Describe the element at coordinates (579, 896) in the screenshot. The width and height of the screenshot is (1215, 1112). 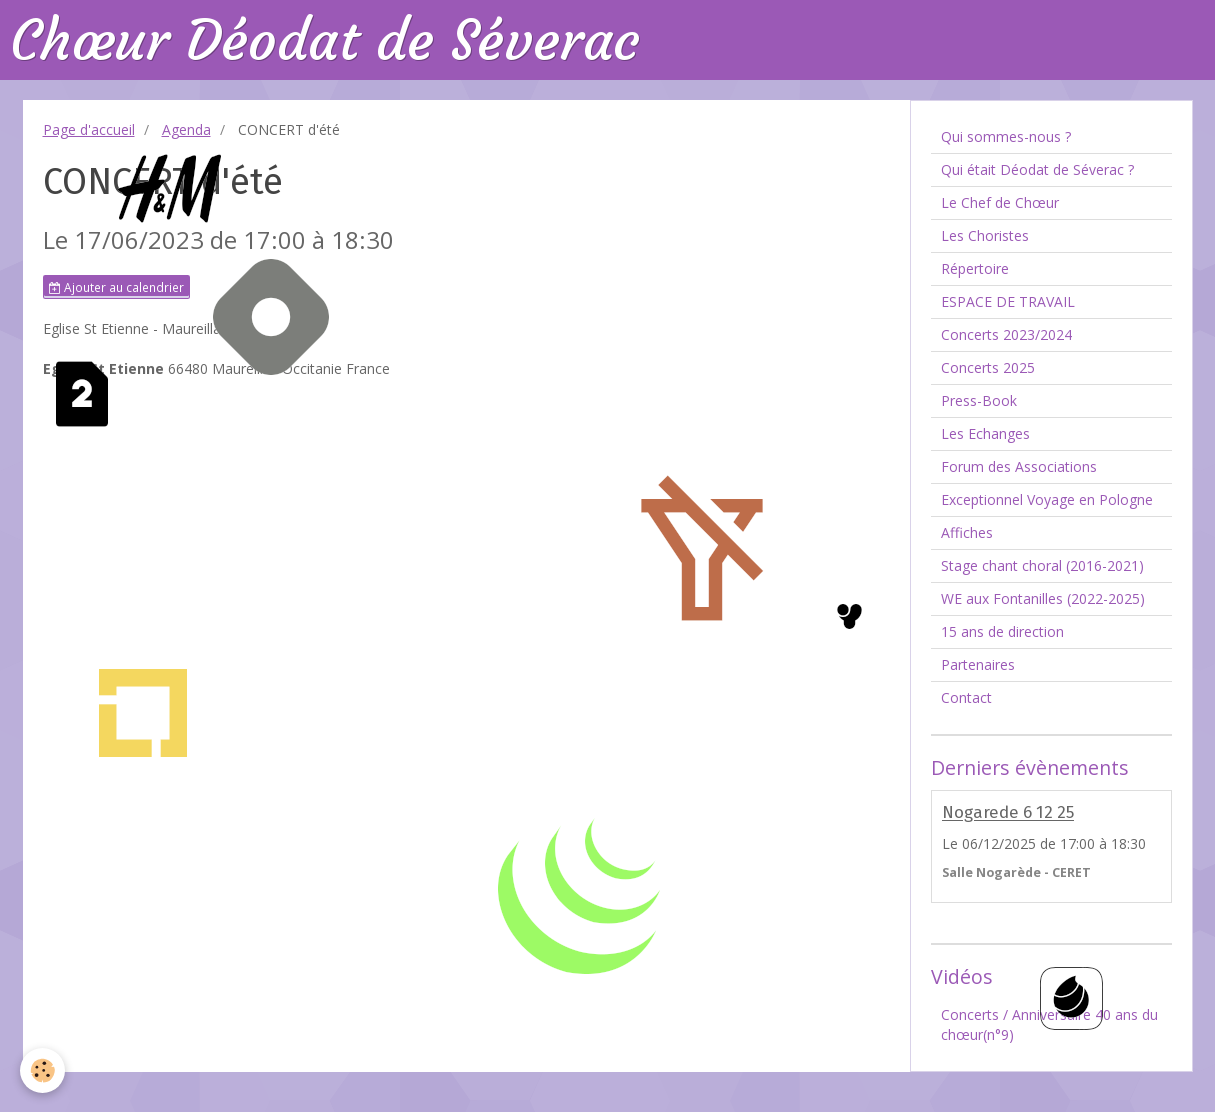
I see `jQuery JavaScript library logo` at that location.